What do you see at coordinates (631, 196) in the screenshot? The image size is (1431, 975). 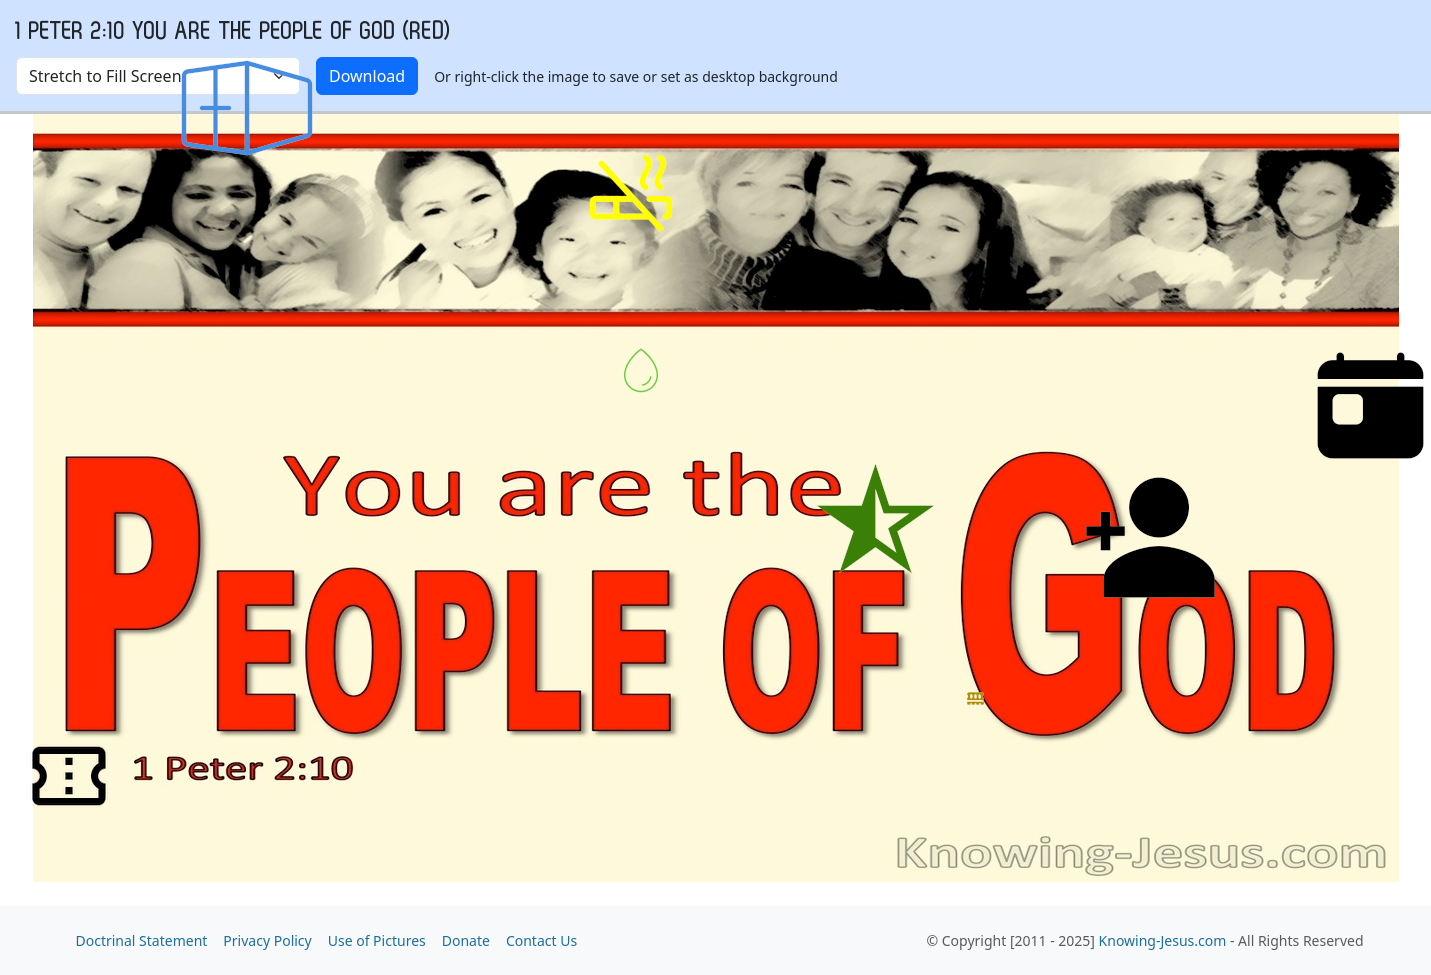 I see `no smoking zone indicator` at bounding box center [631, 196].